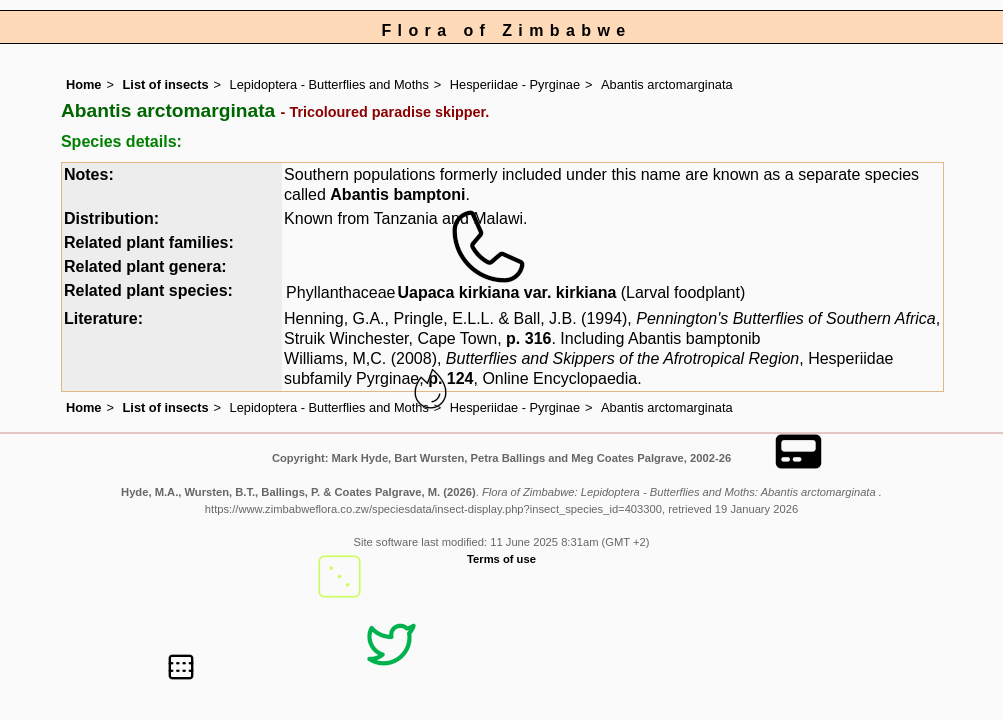  Describe the element at coordinates (391, 643) in the screenshot. I see `open twitter` at that location.